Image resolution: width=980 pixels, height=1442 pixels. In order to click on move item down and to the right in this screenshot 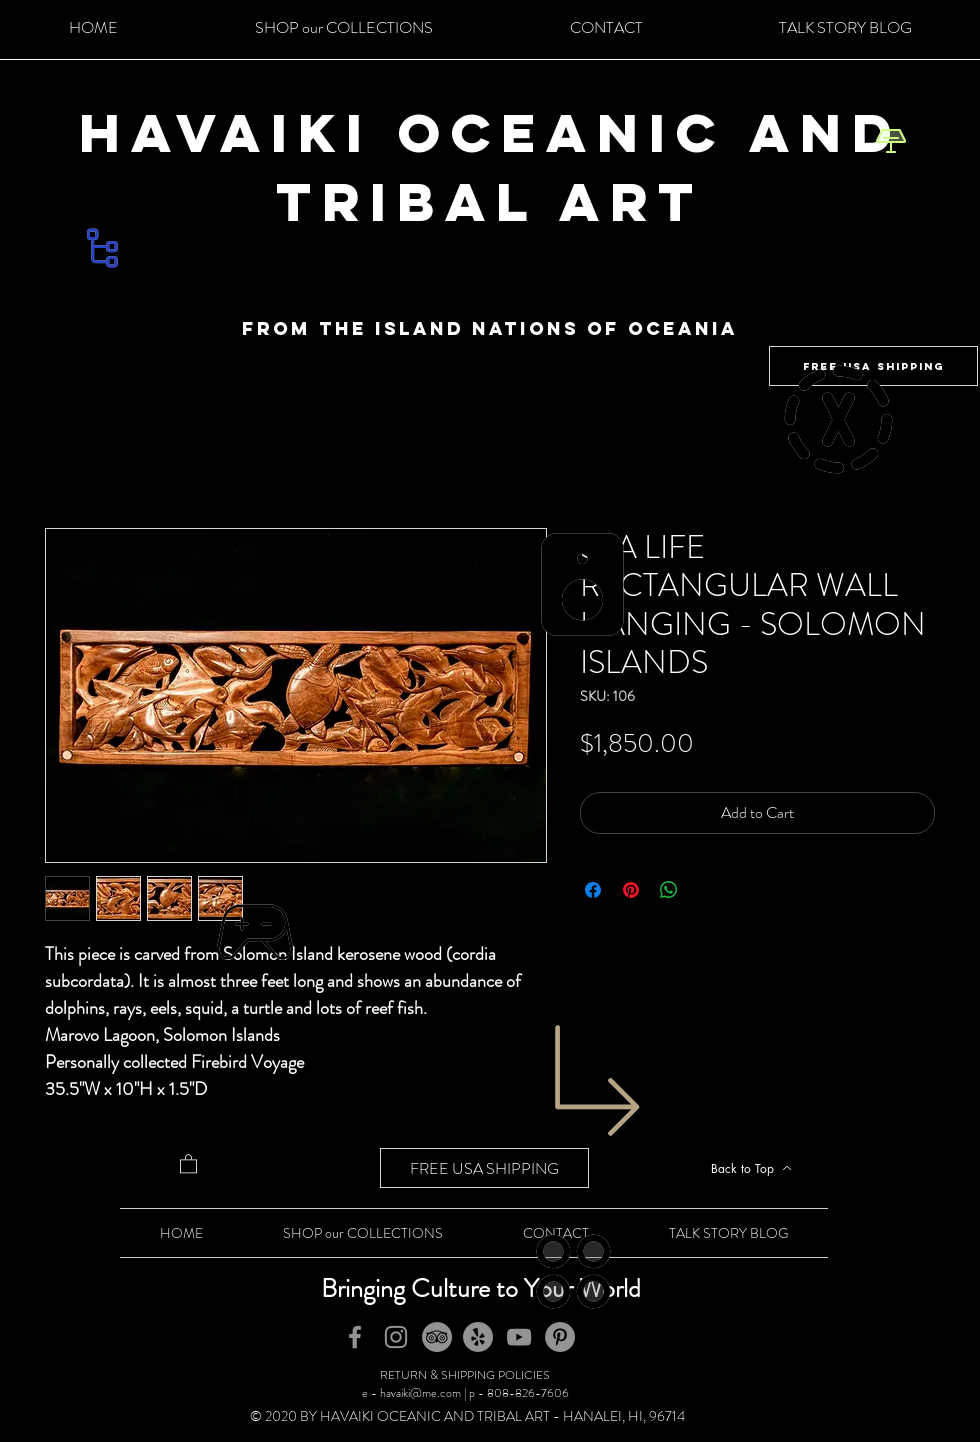, I will do `click(588, 1080)`.